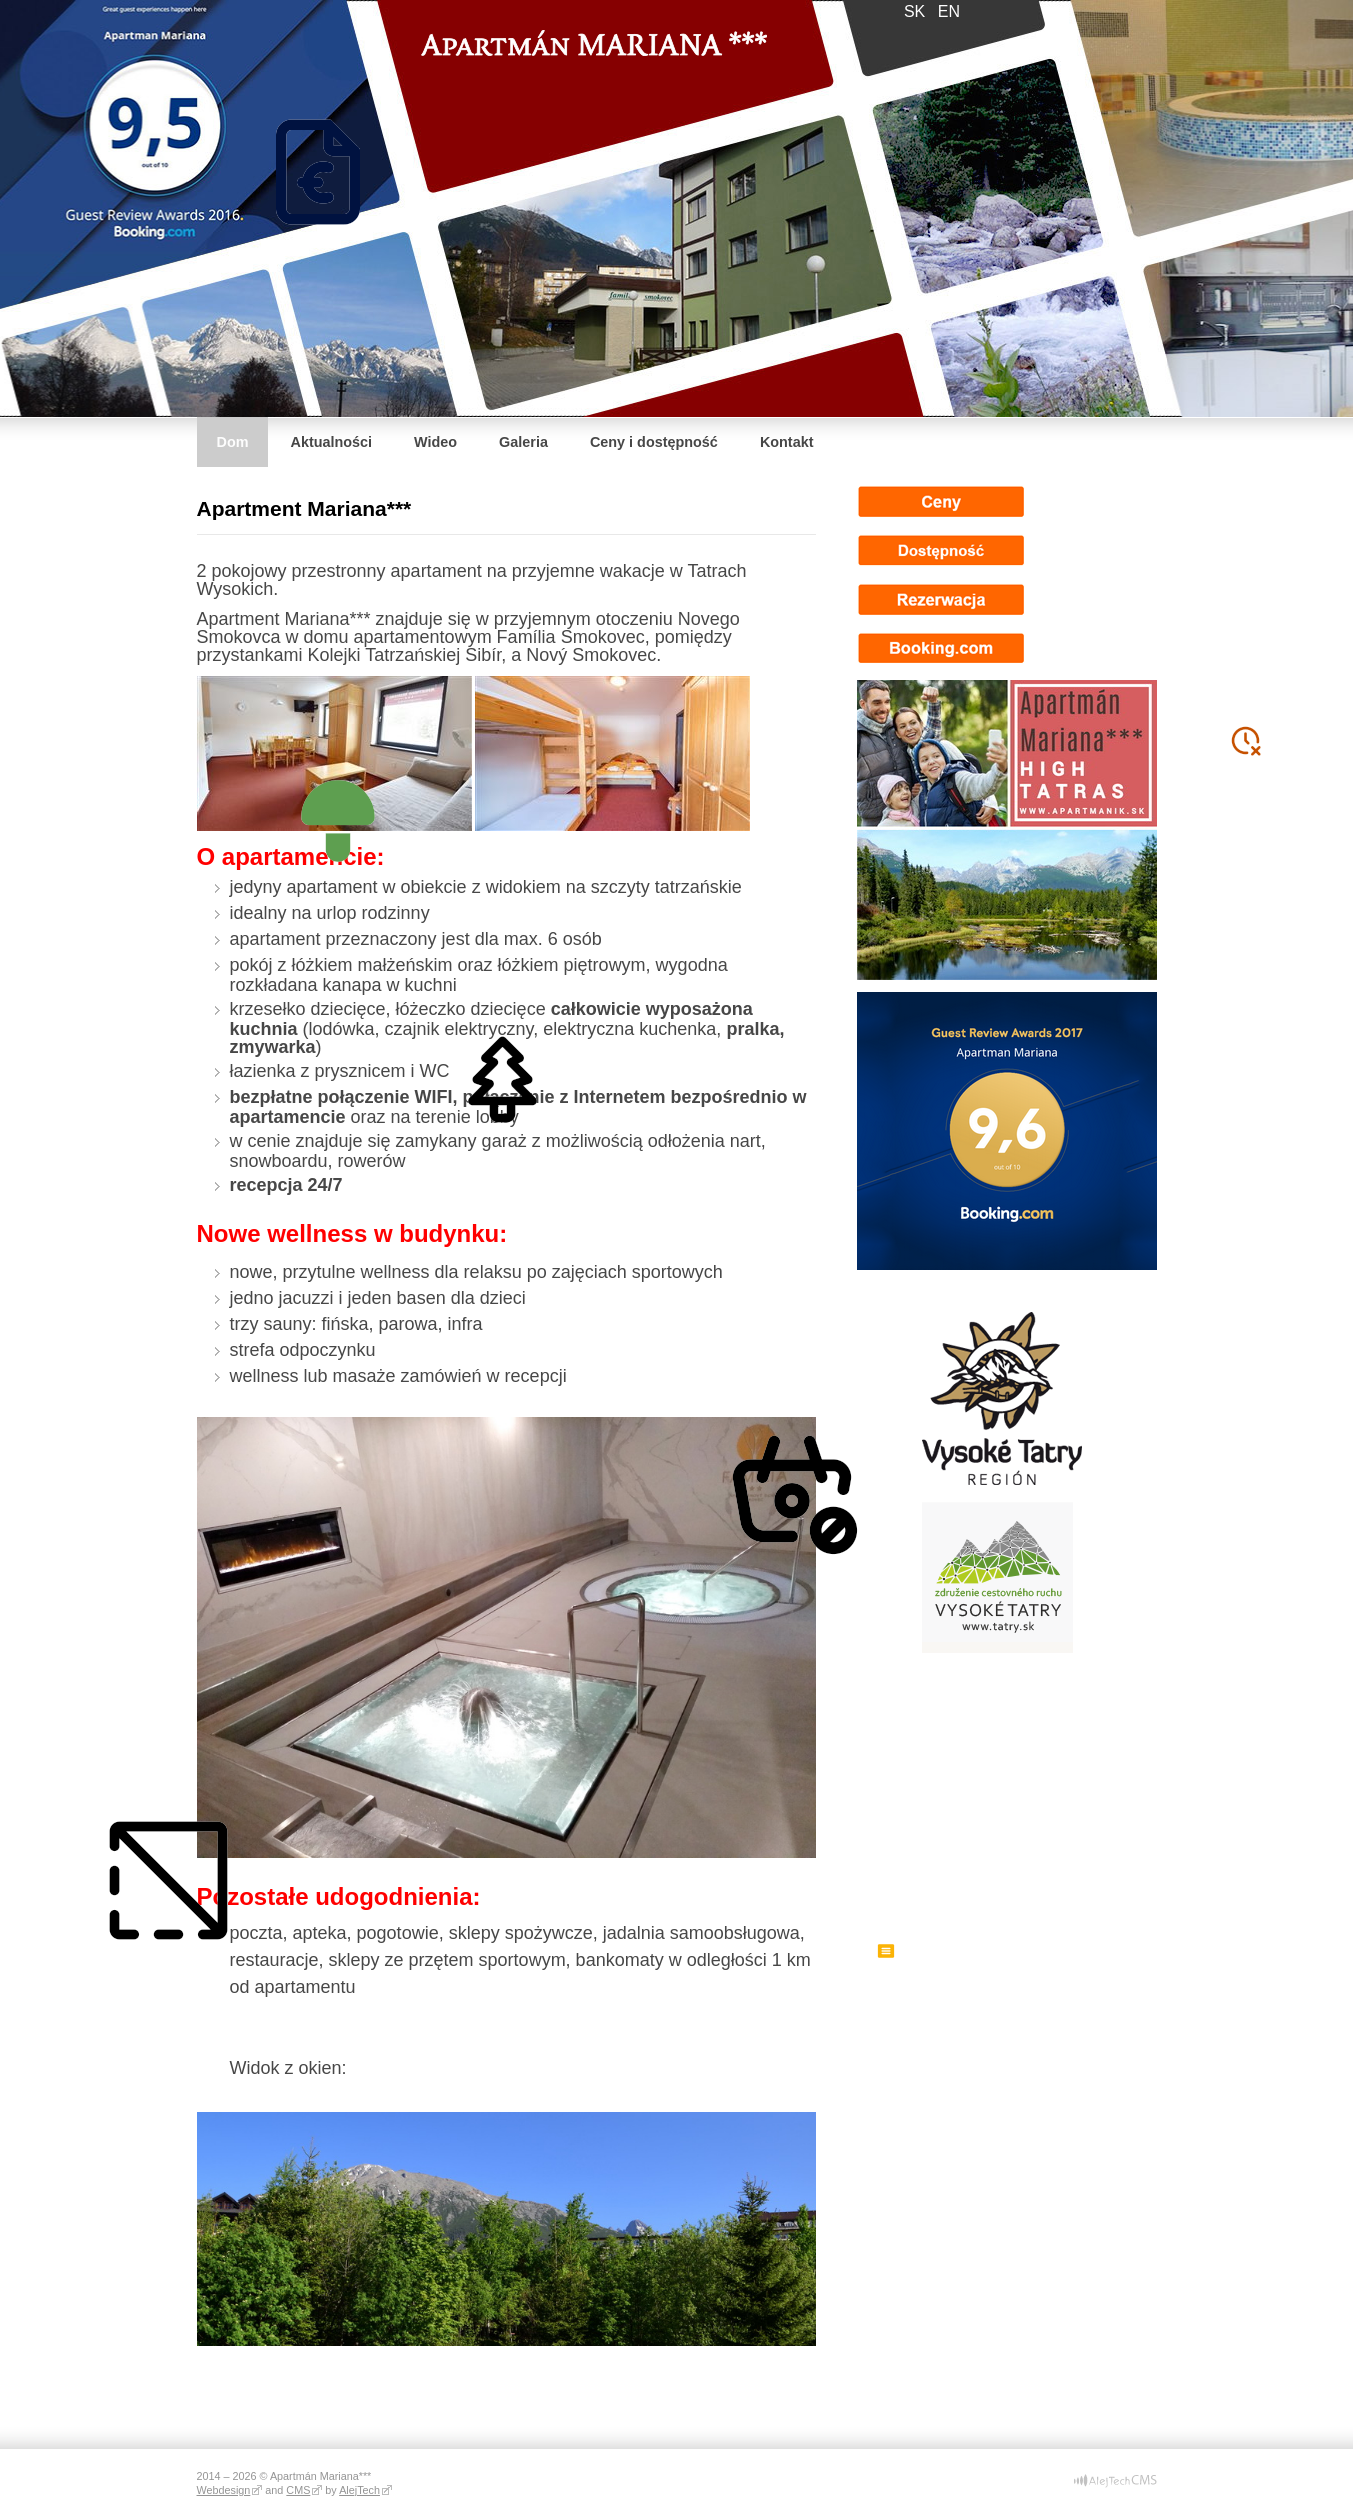 The height and width of the screenshot is (2517, 1353). I want to click on cancel or remove shopping basket, so click(792, 1489).